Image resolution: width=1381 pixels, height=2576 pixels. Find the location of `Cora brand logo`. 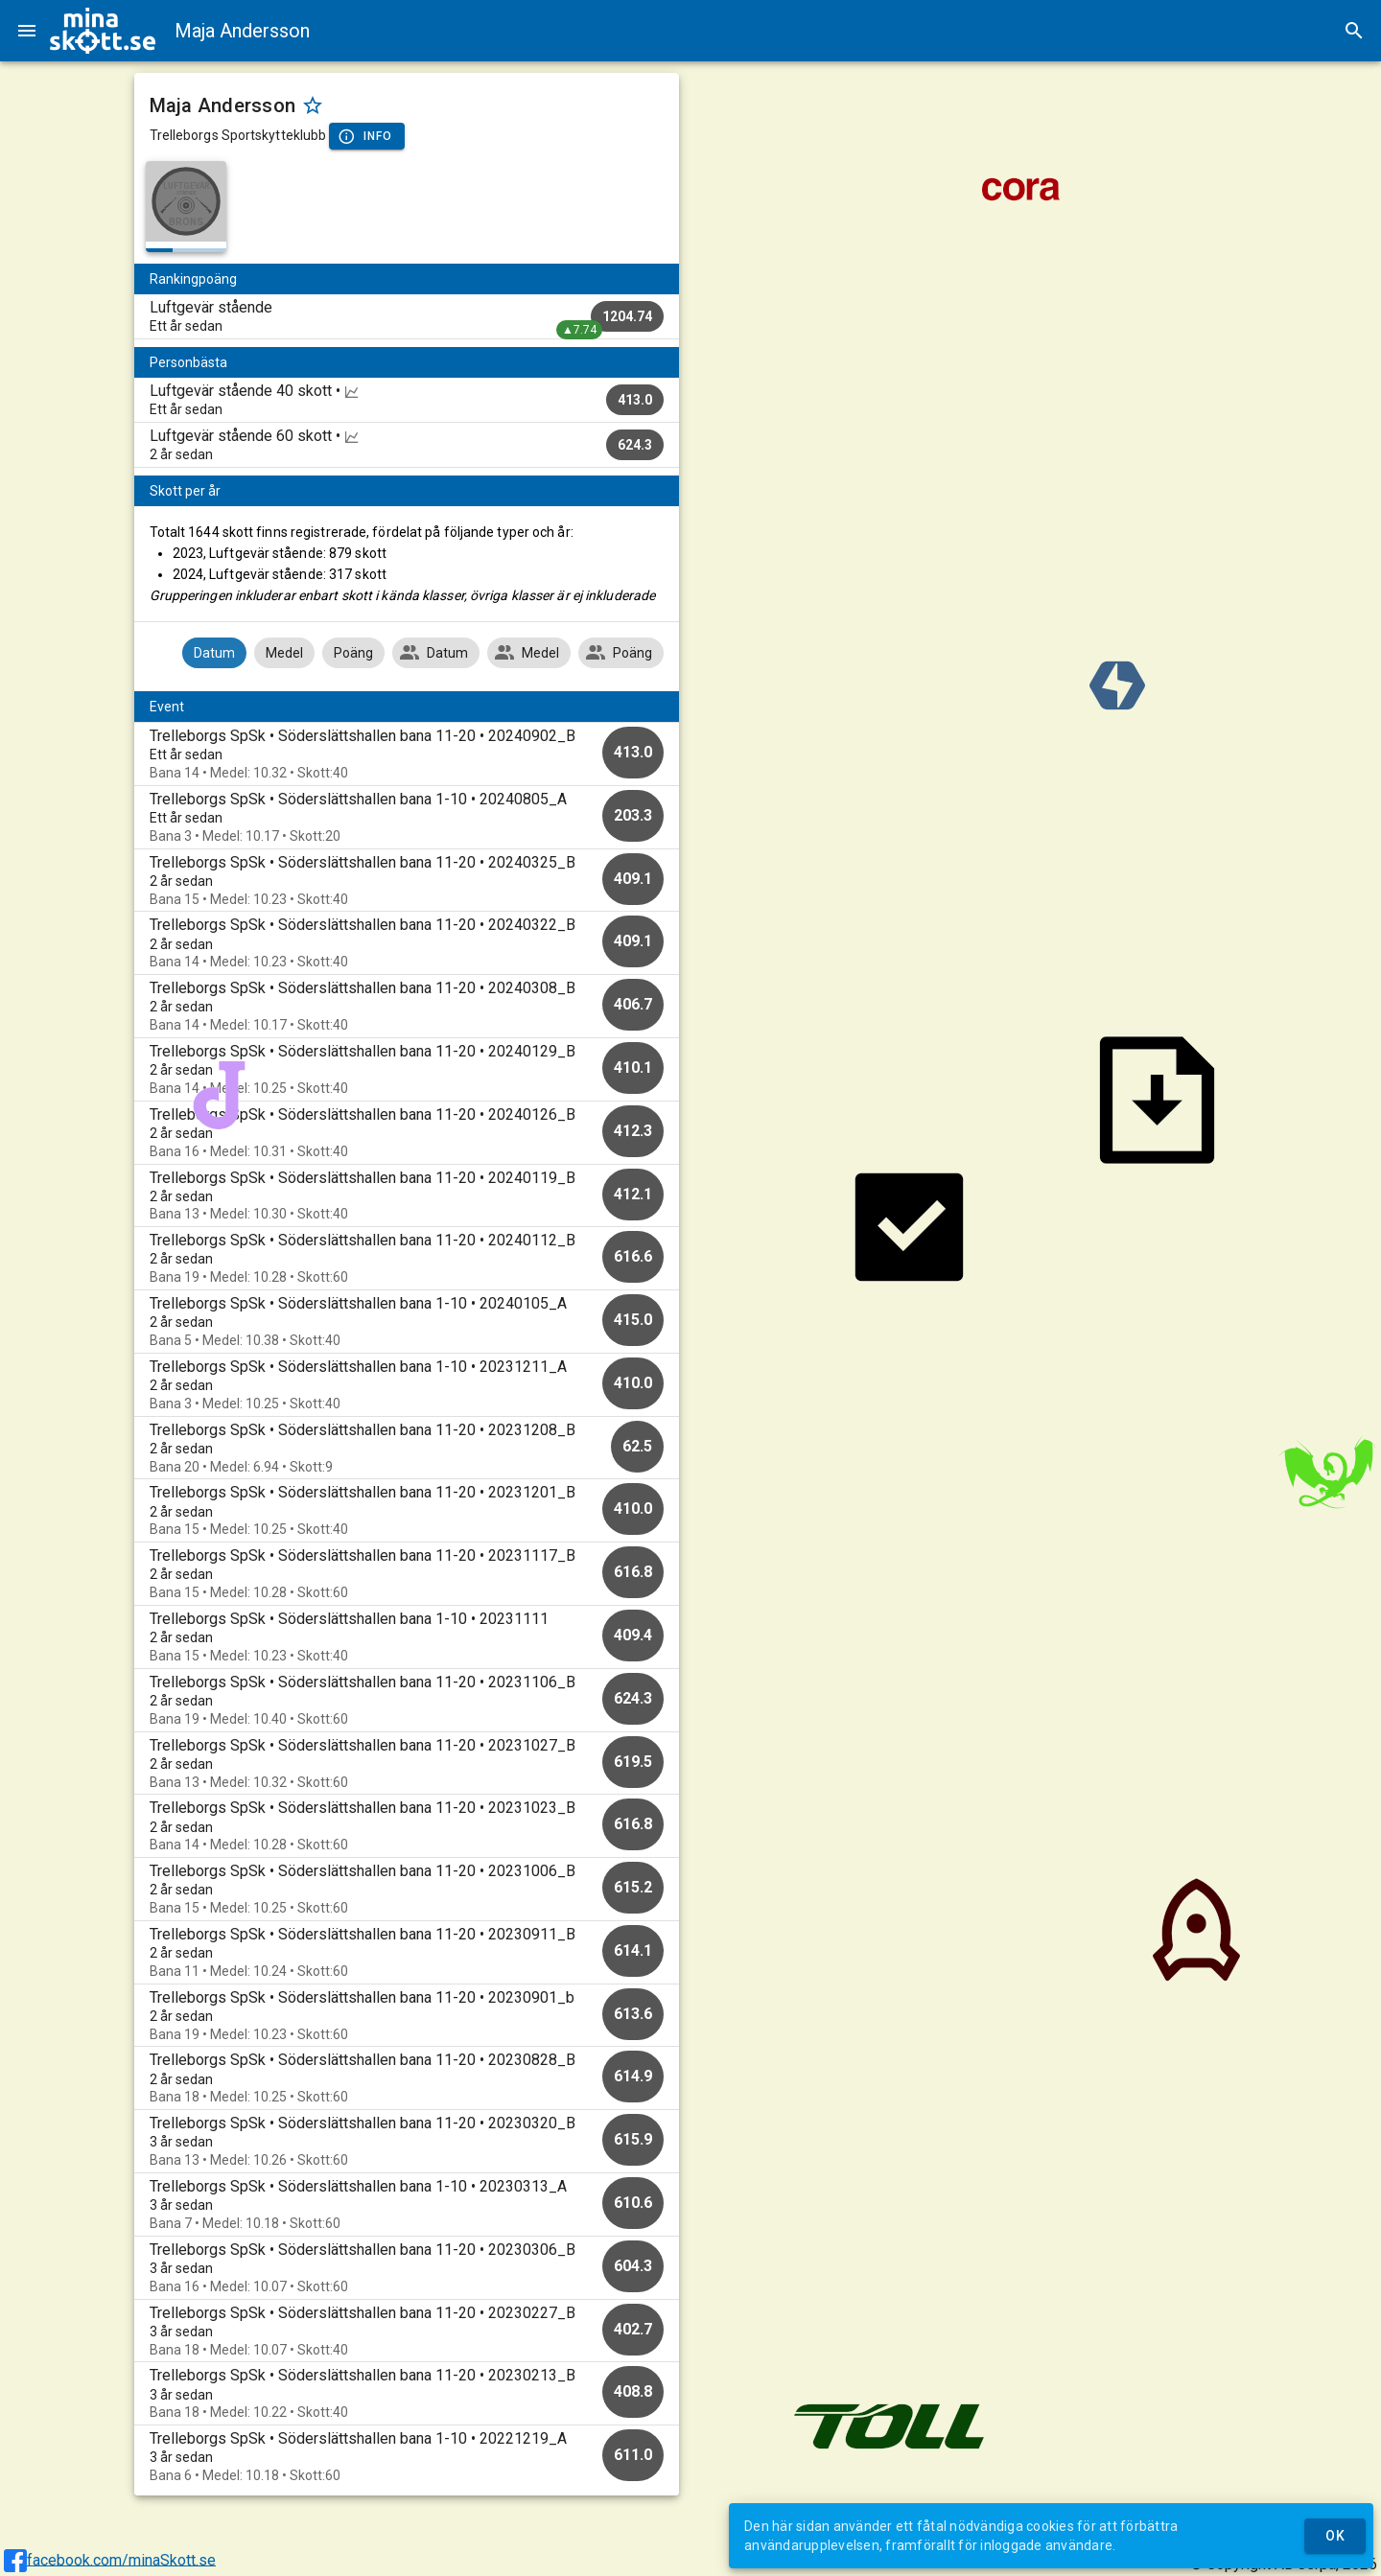

Cora brand logo is located at coordinates (1020, 189).